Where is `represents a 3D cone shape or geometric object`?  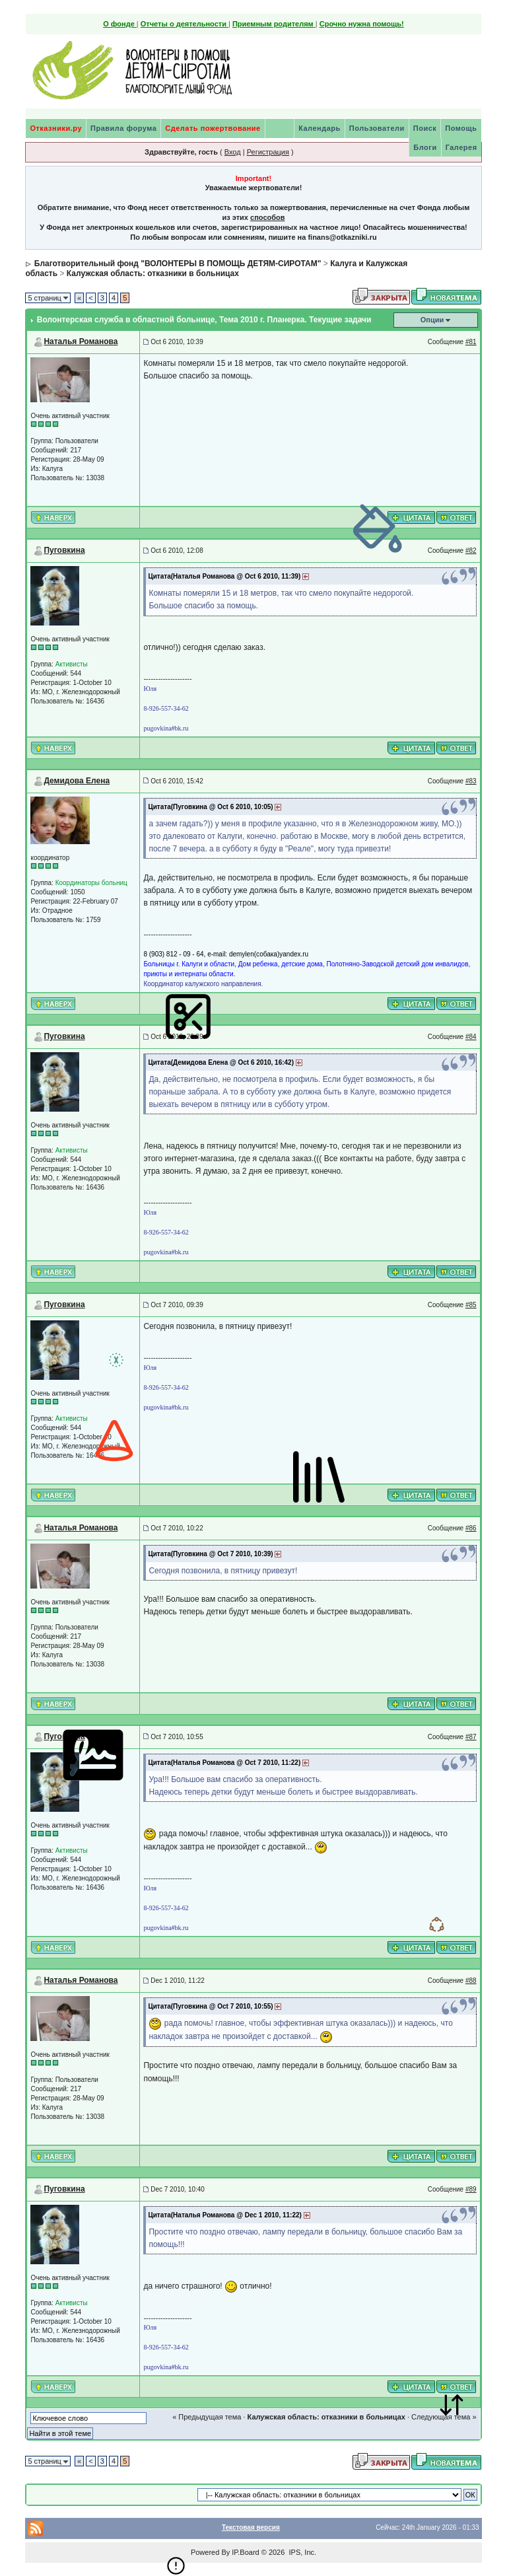 represents a 3D cone shape or geometric object is located at coordinates (114, 1441).